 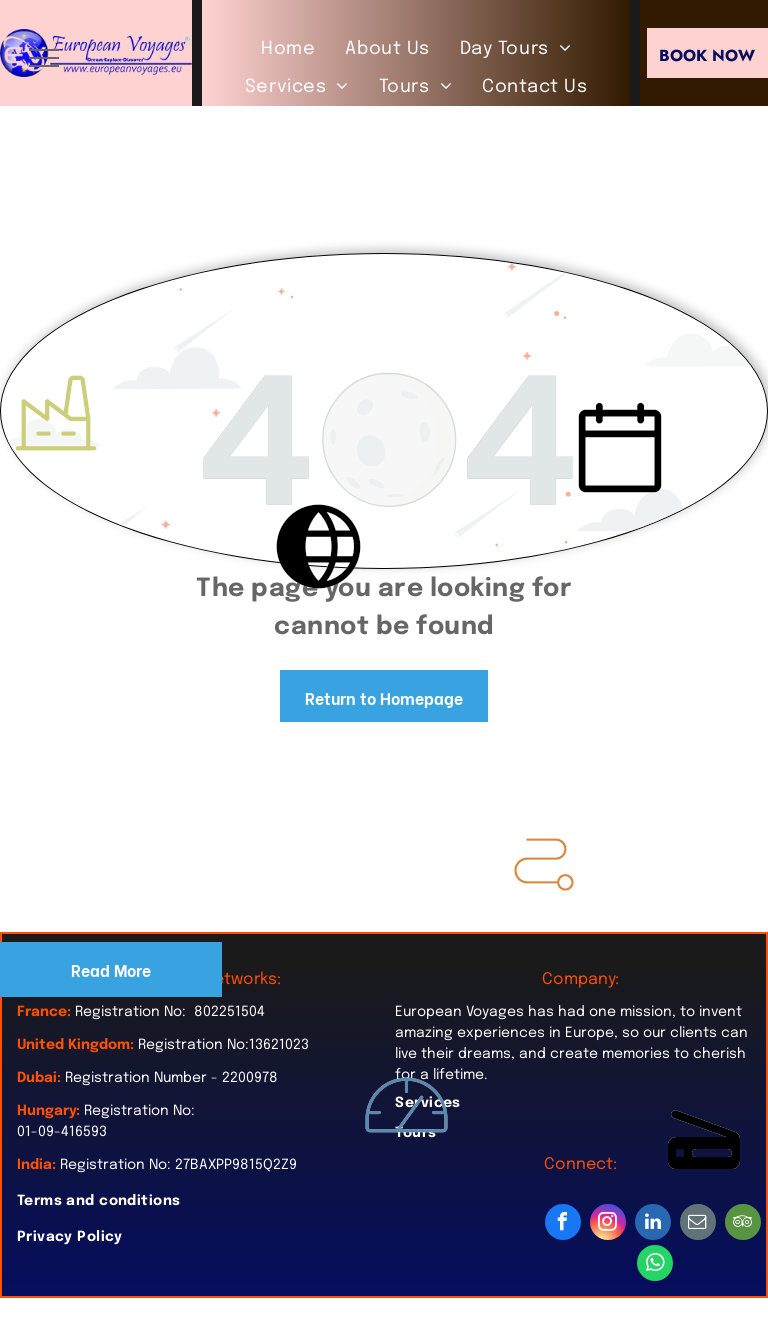 I want to click on view route or navigation path, so click(x=544, y=861).